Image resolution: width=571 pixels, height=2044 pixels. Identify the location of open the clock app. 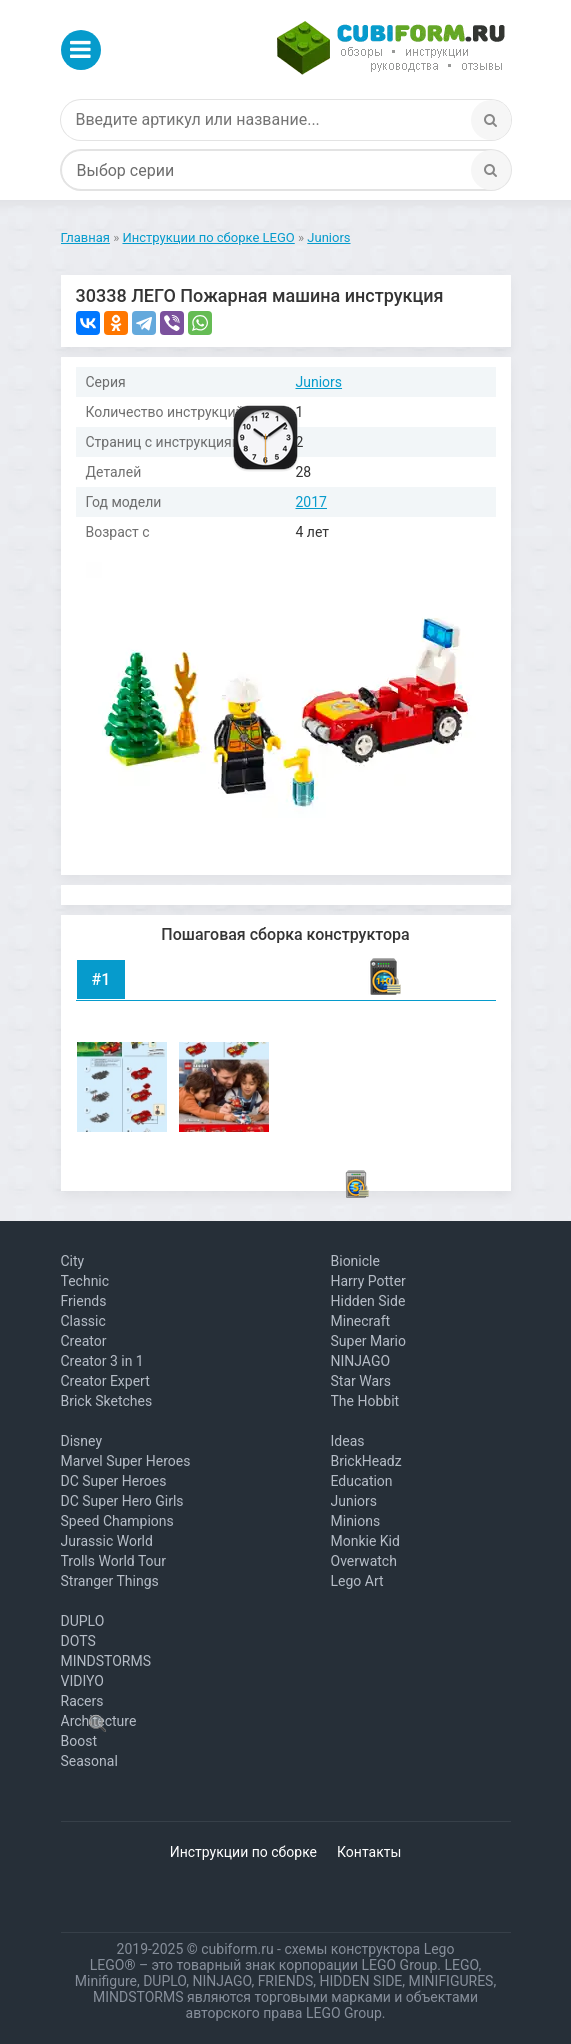
(265, 437).